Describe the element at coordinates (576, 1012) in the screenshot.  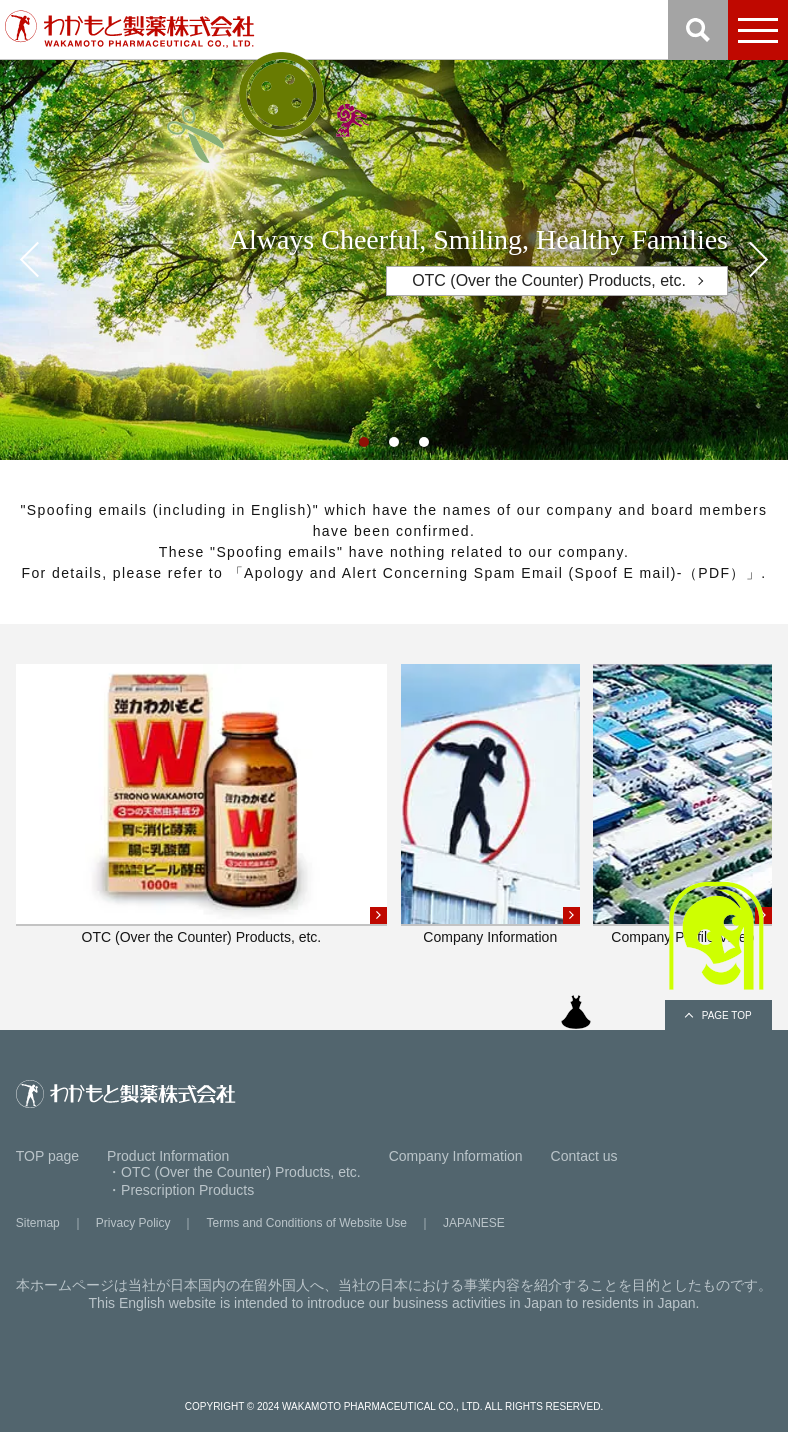
I see `select a dress or clothing item` at that location.